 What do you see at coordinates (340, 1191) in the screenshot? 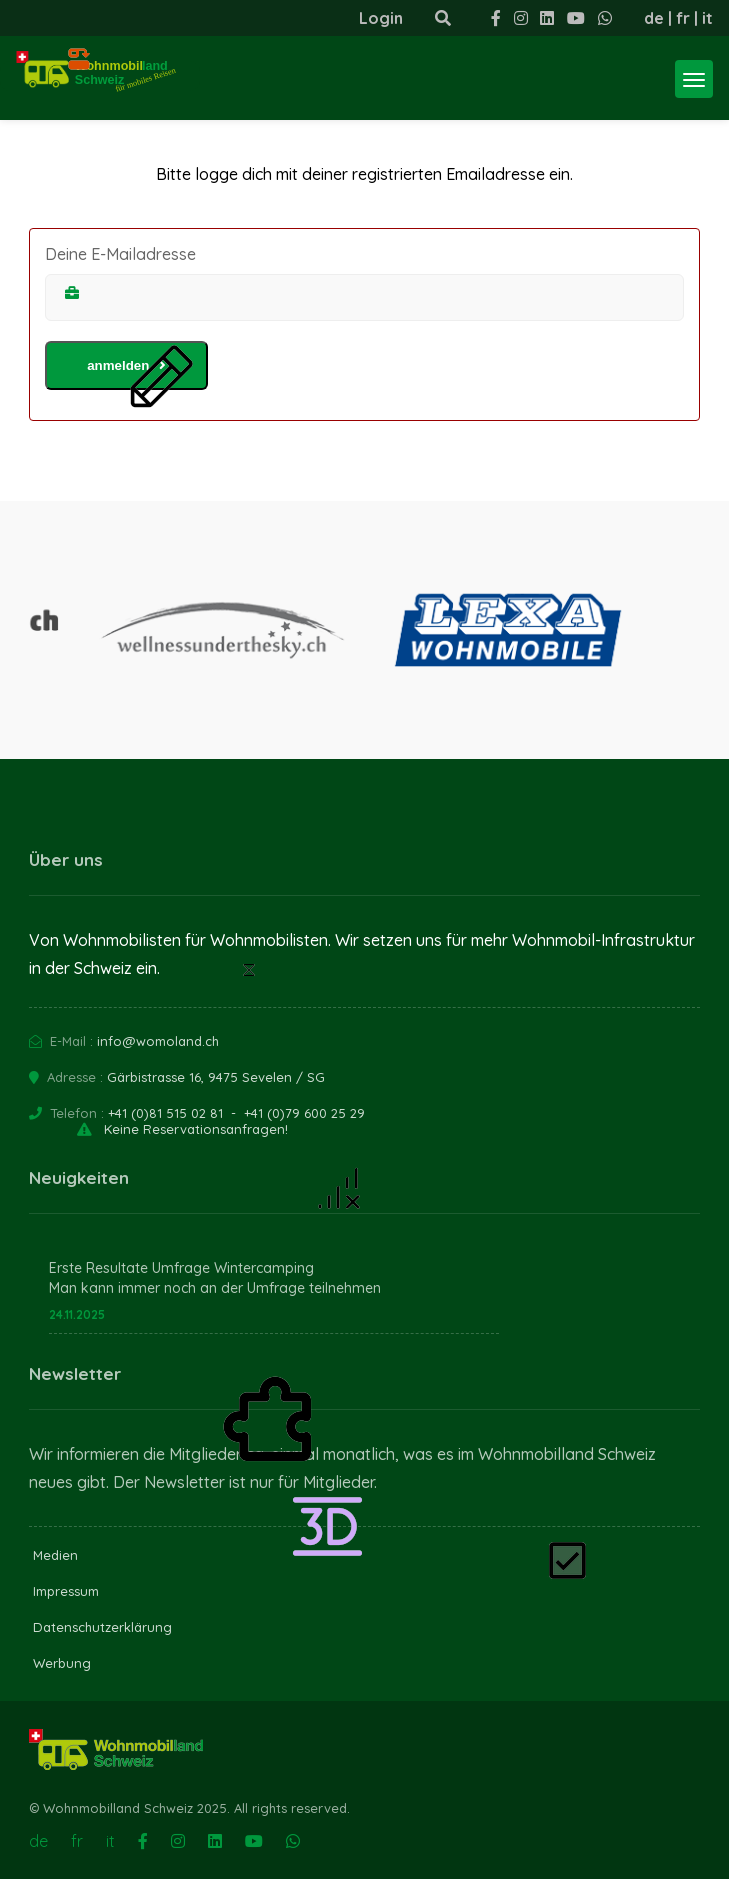
I see `no cellular signal available` at bounding box center [340, 1191].